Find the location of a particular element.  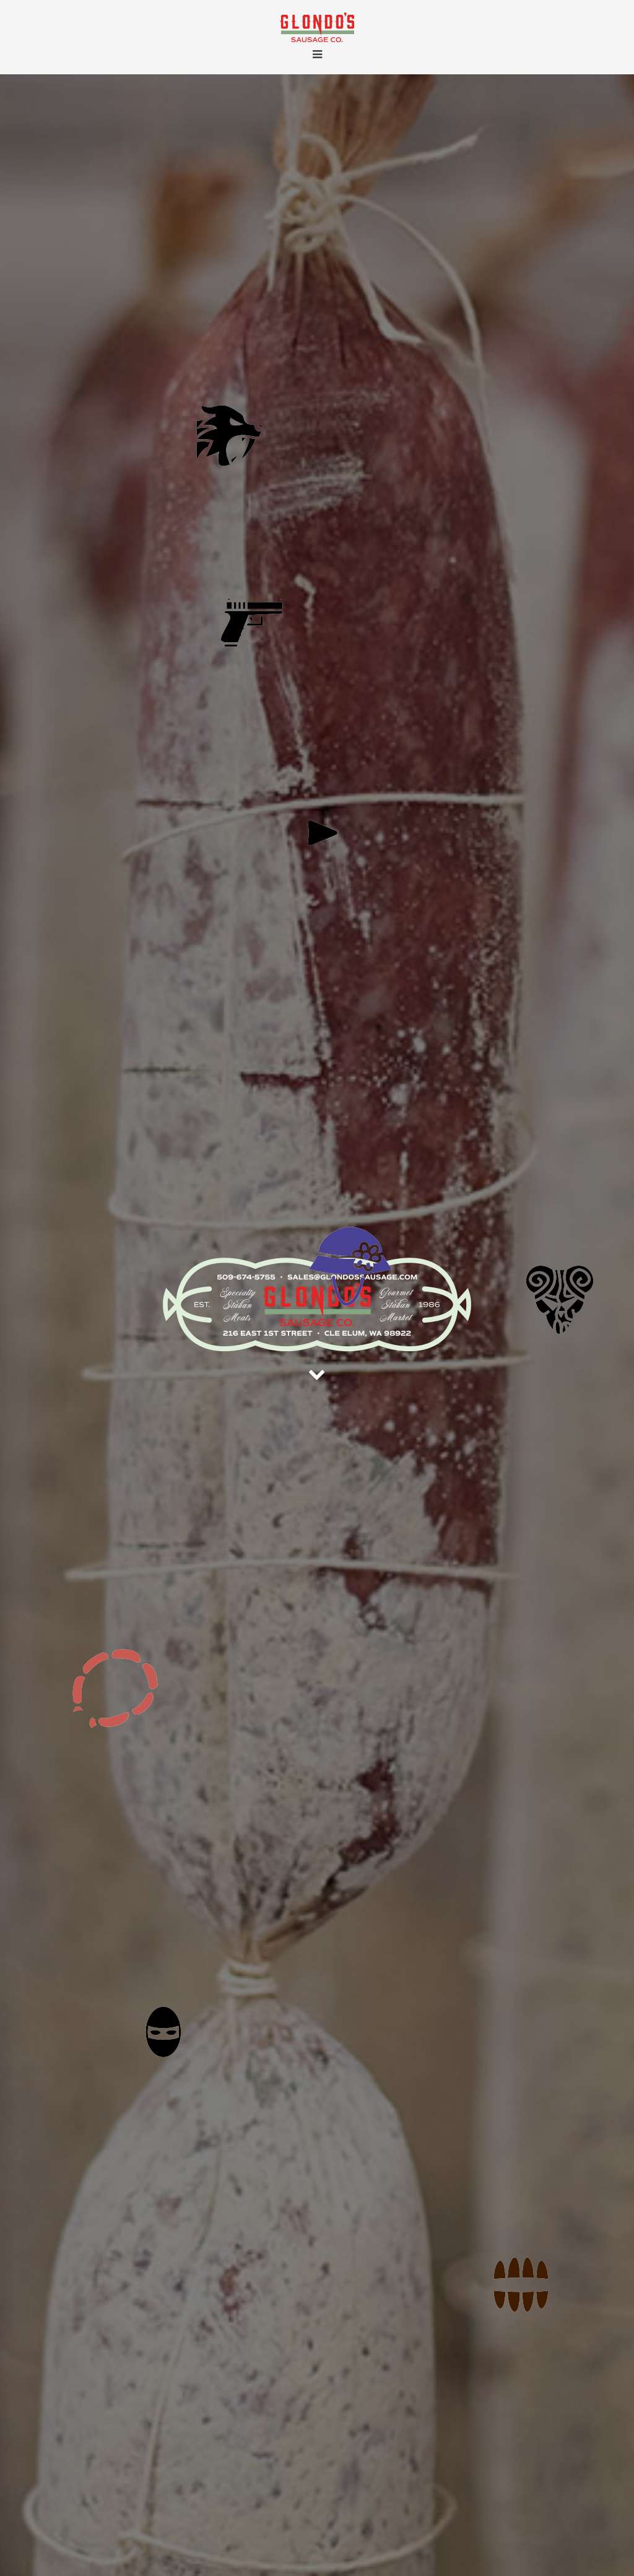

start or resume media playback is located at coordinates (323, 833).